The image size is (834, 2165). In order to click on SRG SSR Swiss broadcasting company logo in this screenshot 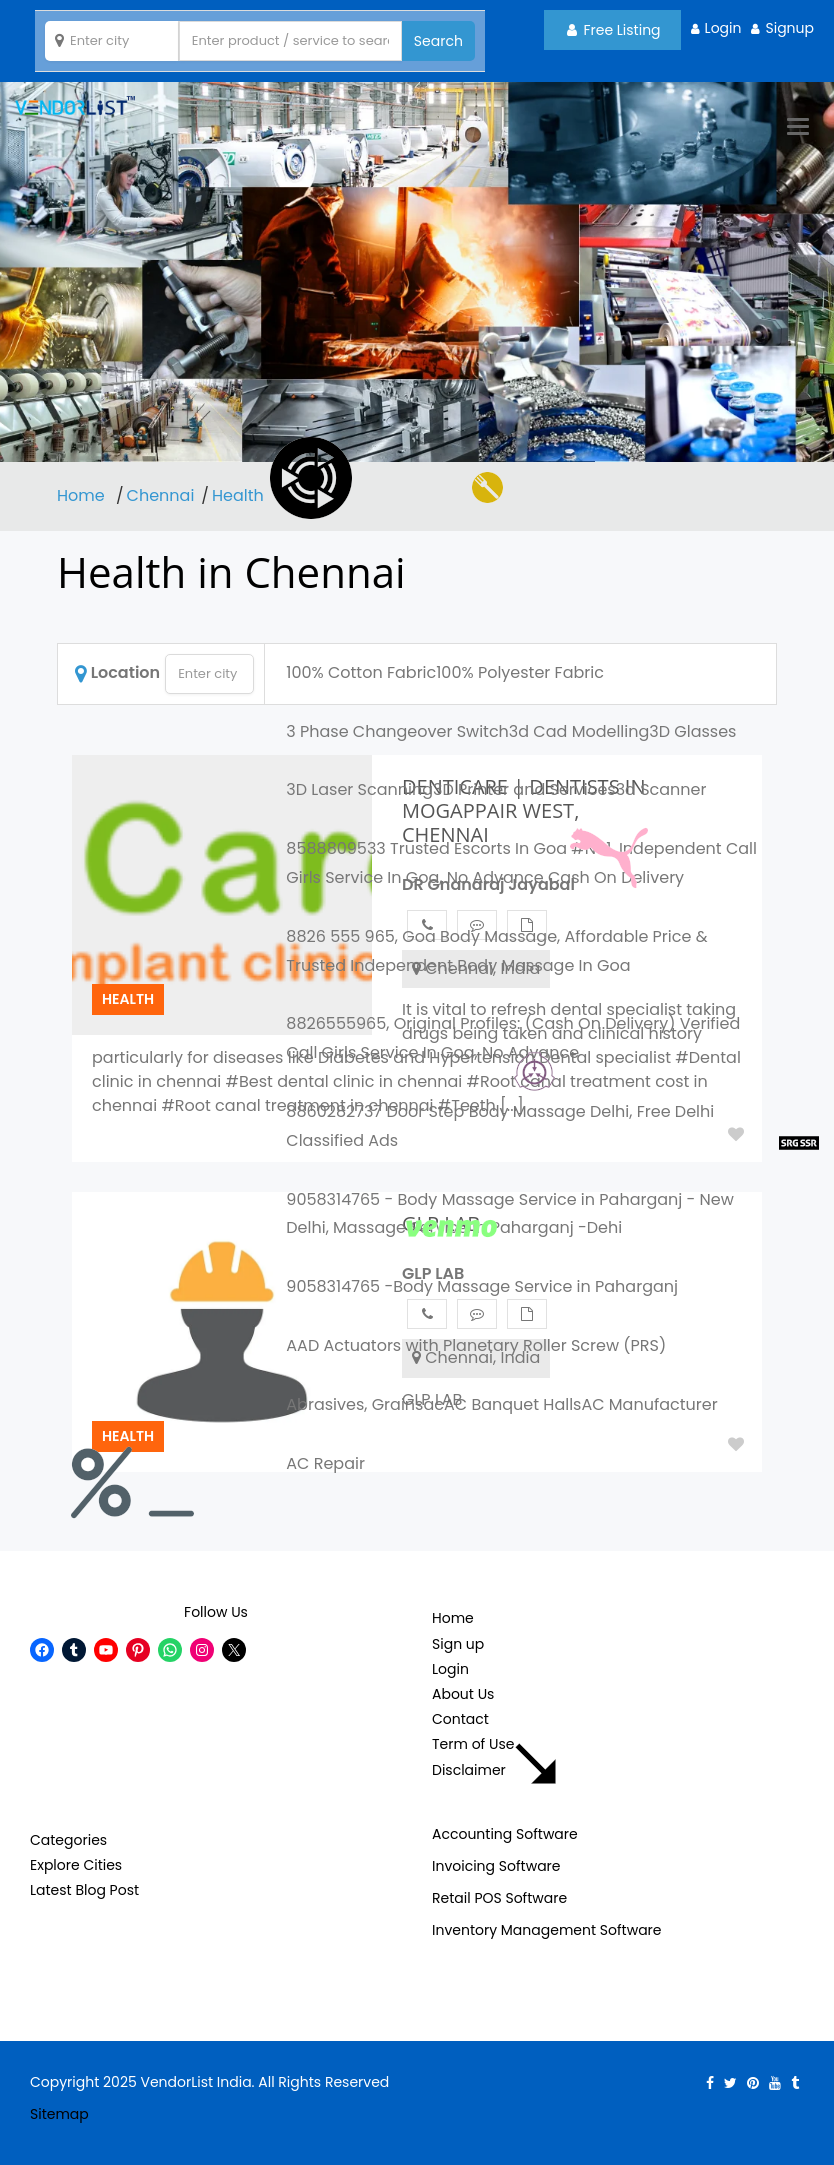, I will do `click(799, 1143)`.